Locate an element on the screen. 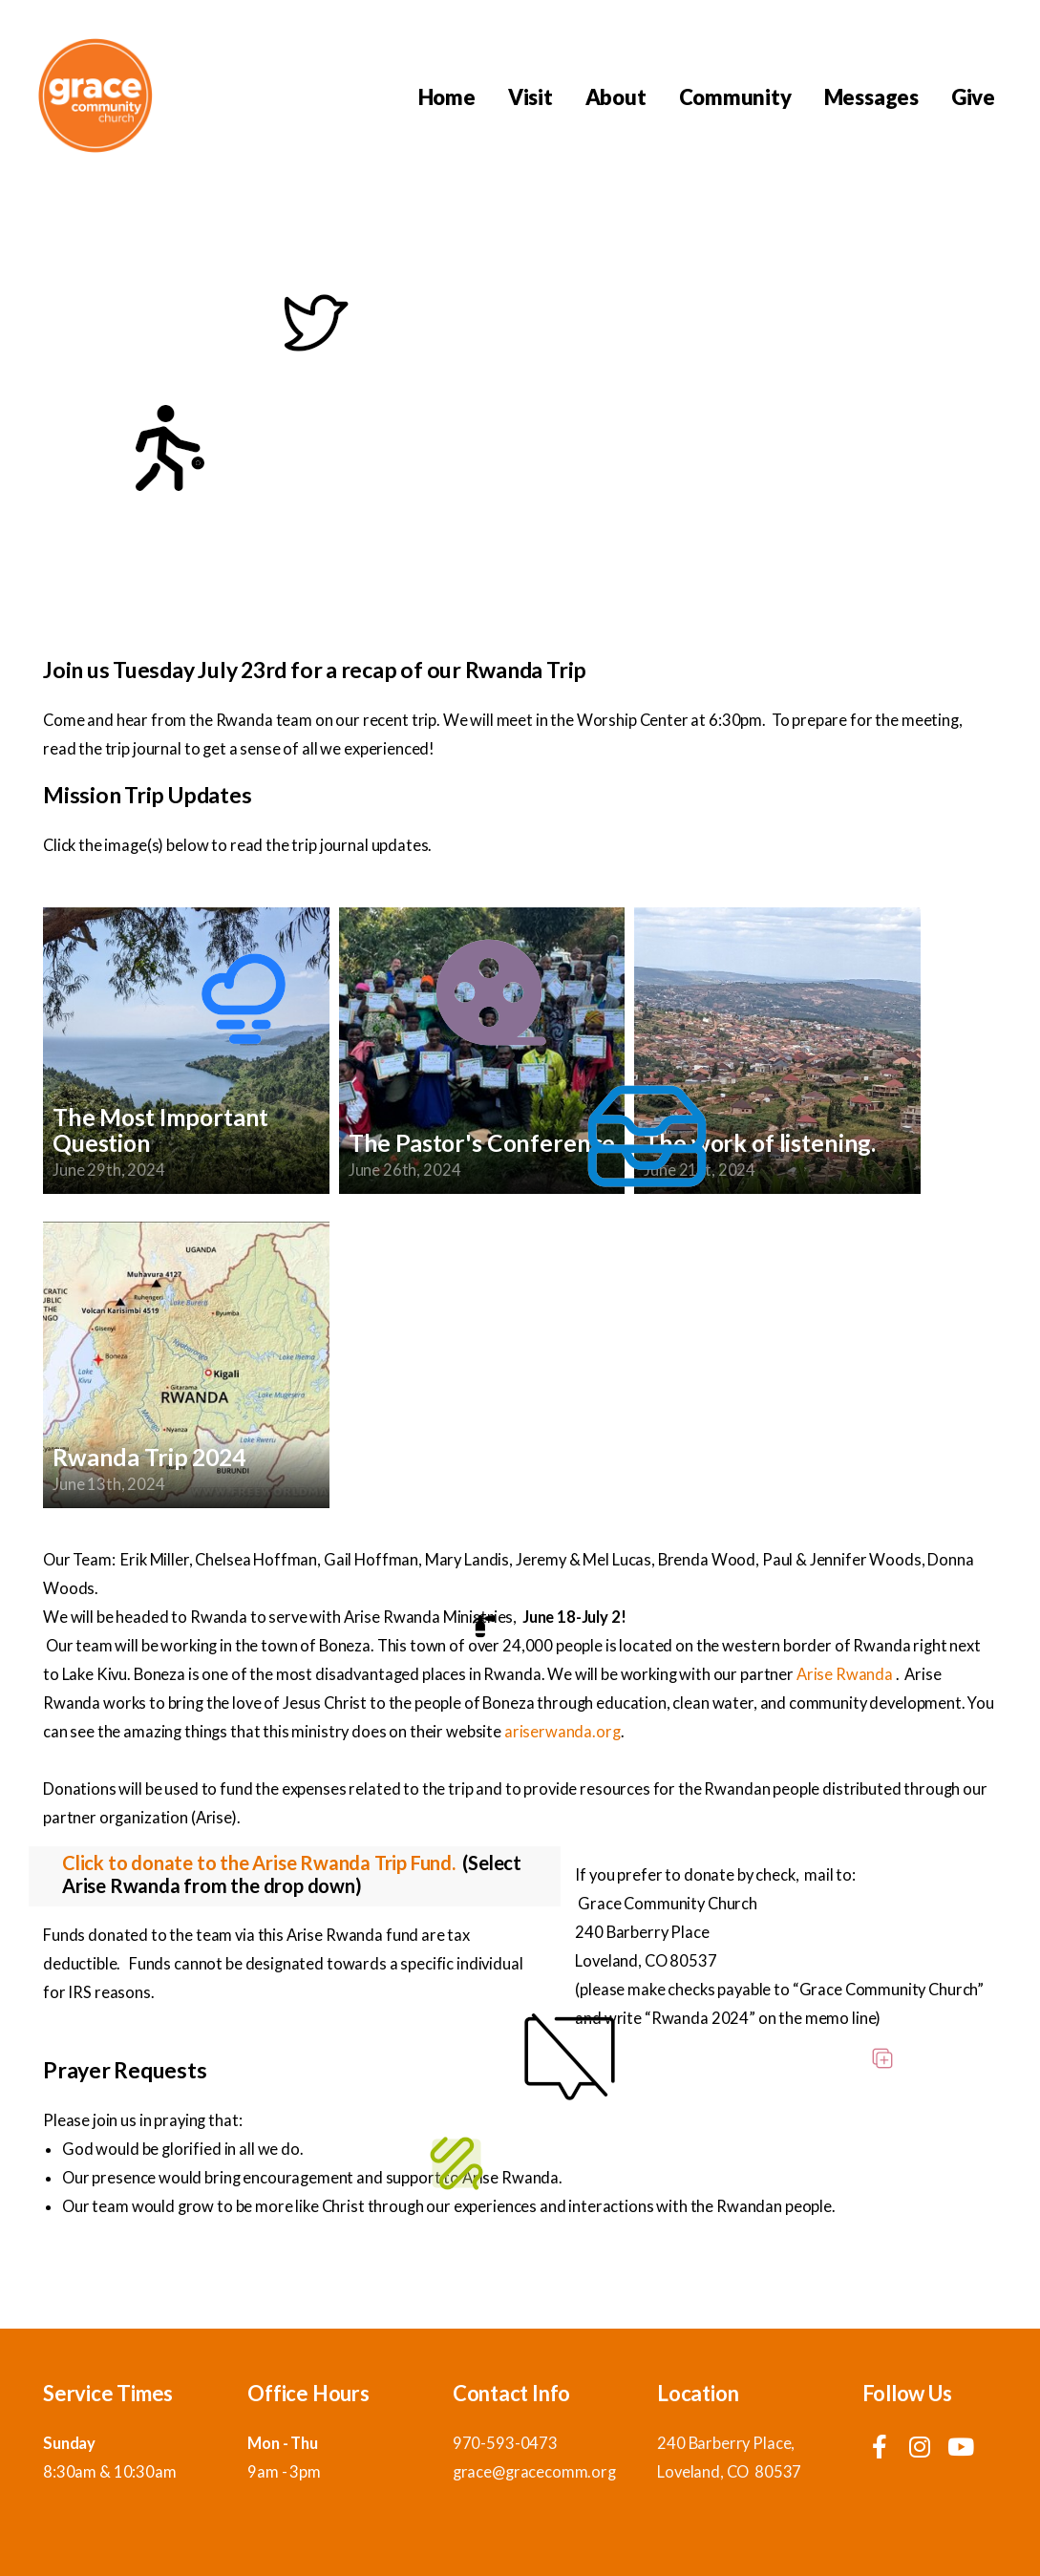  fire safety equipment indicator is located at coordinates (483, 1626).